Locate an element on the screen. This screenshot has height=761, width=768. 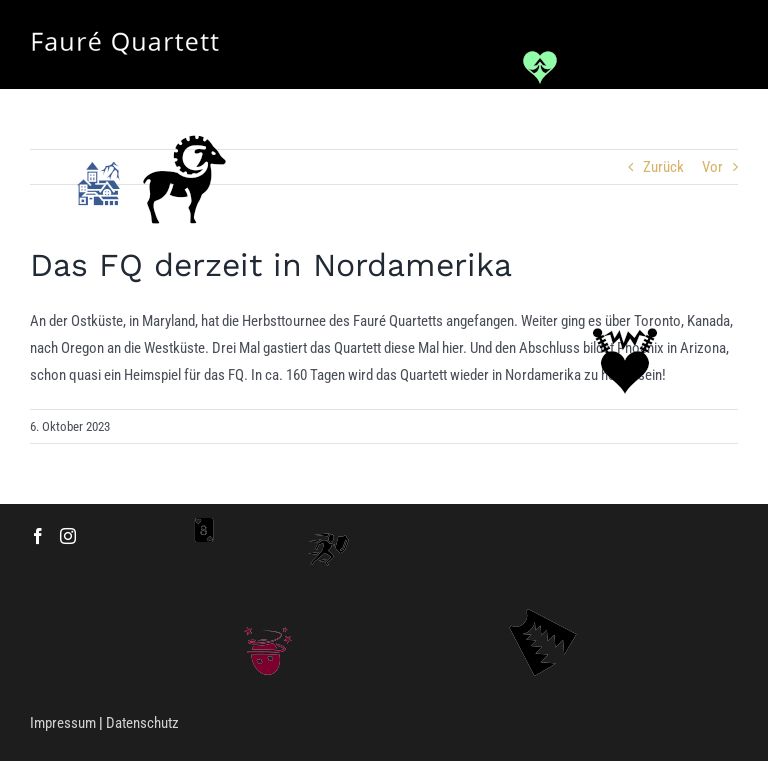
select a cheerful or happy mood is located at coordinates (540, 67).